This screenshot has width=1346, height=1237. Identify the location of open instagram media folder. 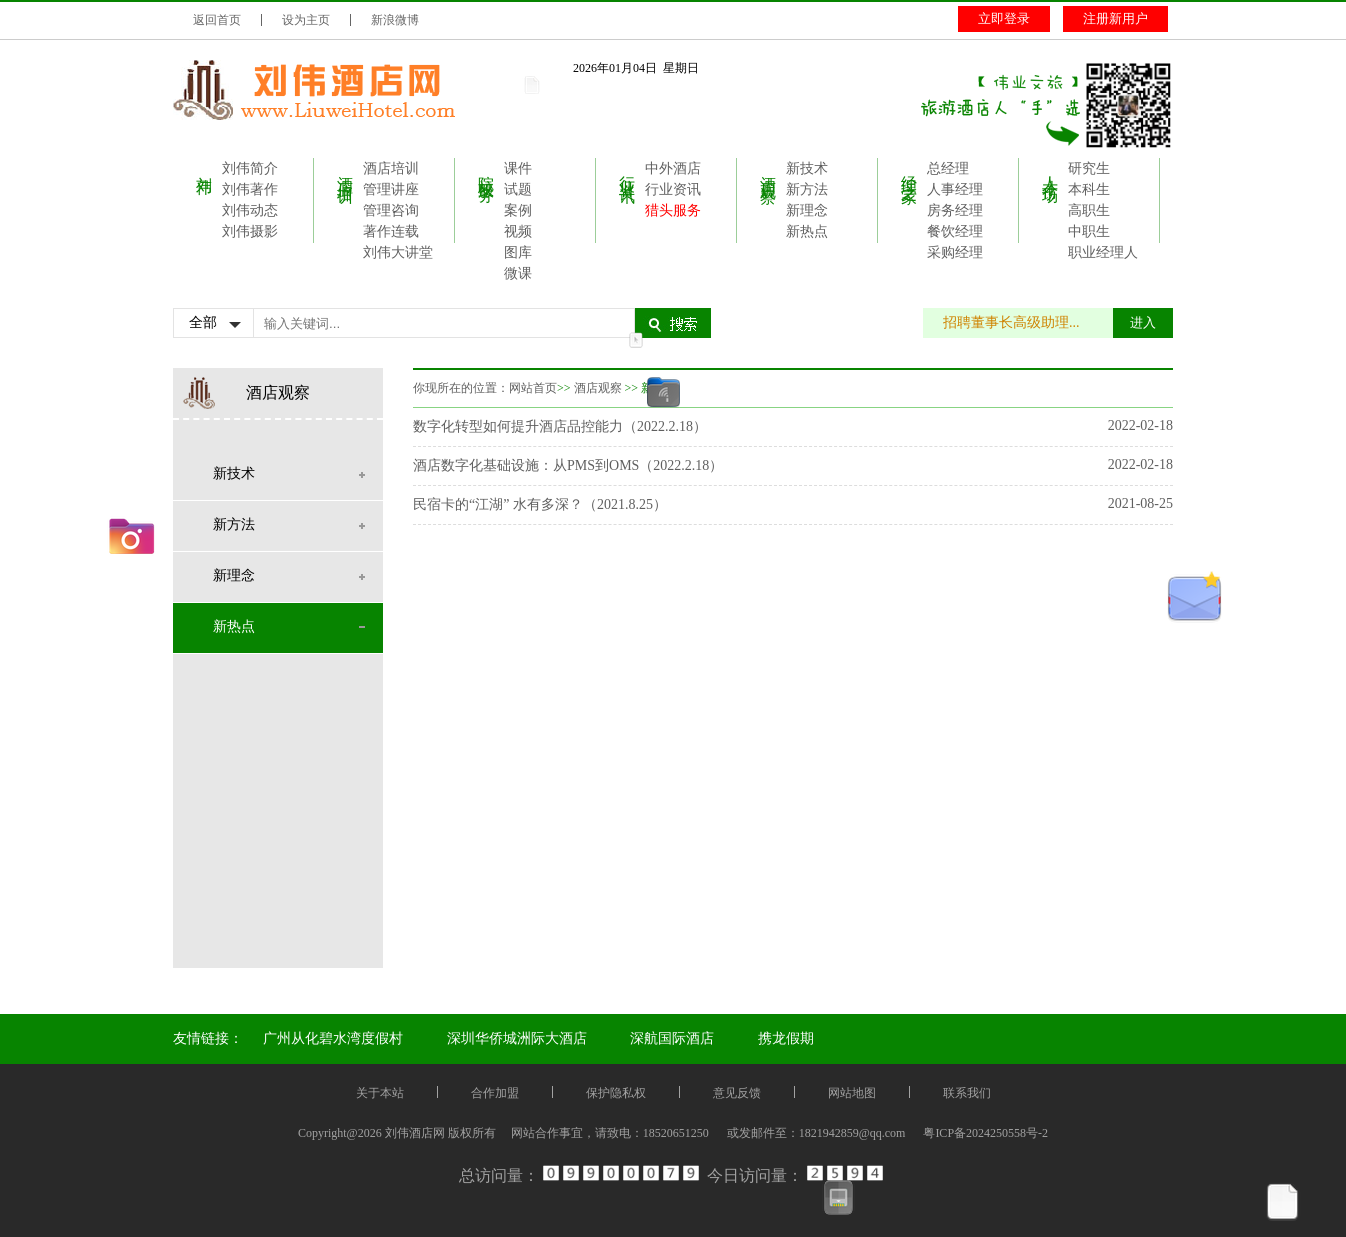
(131, 537).